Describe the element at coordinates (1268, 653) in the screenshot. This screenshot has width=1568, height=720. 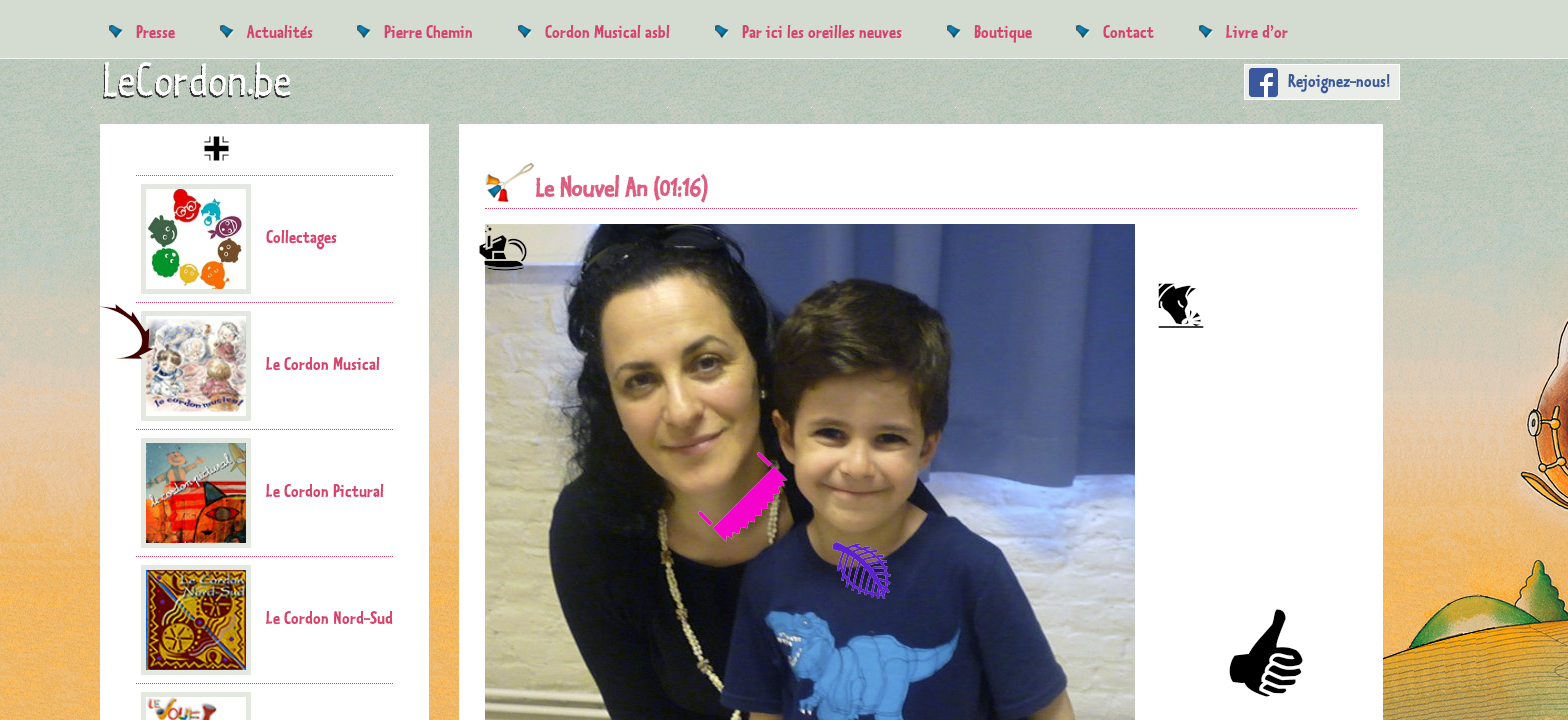
I see `like or upvote content` at that location.